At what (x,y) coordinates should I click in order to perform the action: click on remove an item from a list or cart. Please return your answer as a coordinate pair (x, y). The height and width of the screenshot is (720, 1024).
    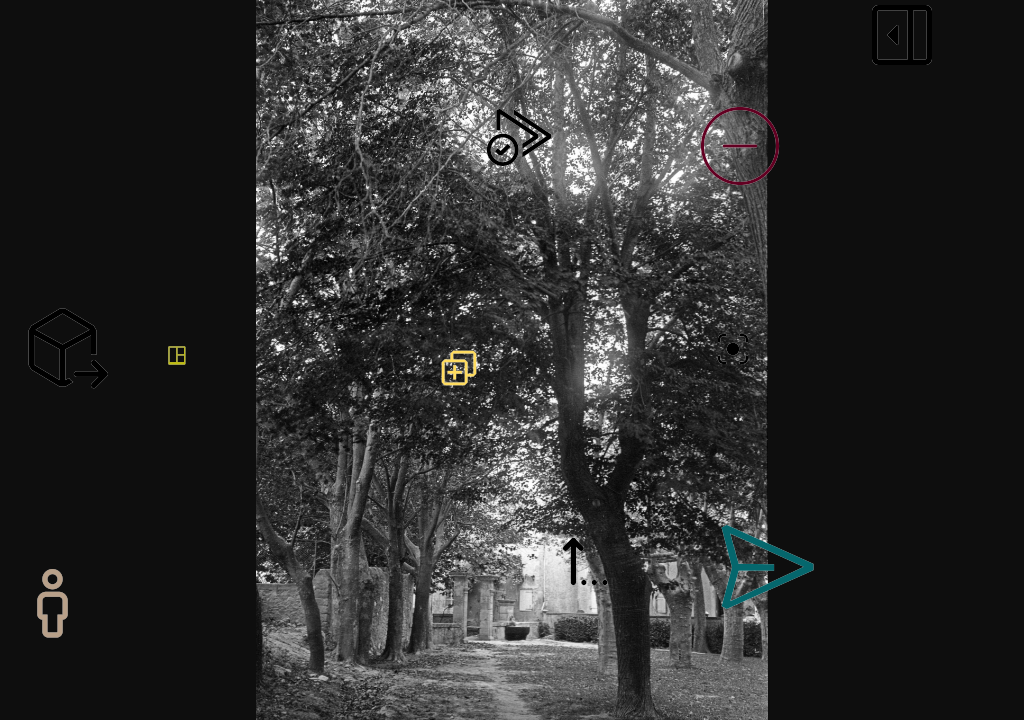
    Looking at the image, I should click on (740, 146).